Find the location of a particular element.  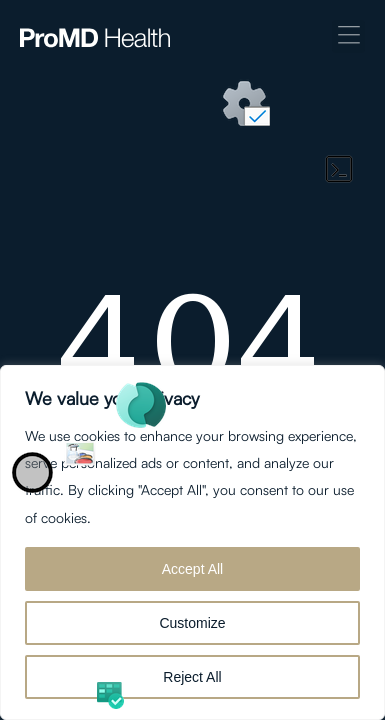

open the boards app is located at coordinates (110, 695).